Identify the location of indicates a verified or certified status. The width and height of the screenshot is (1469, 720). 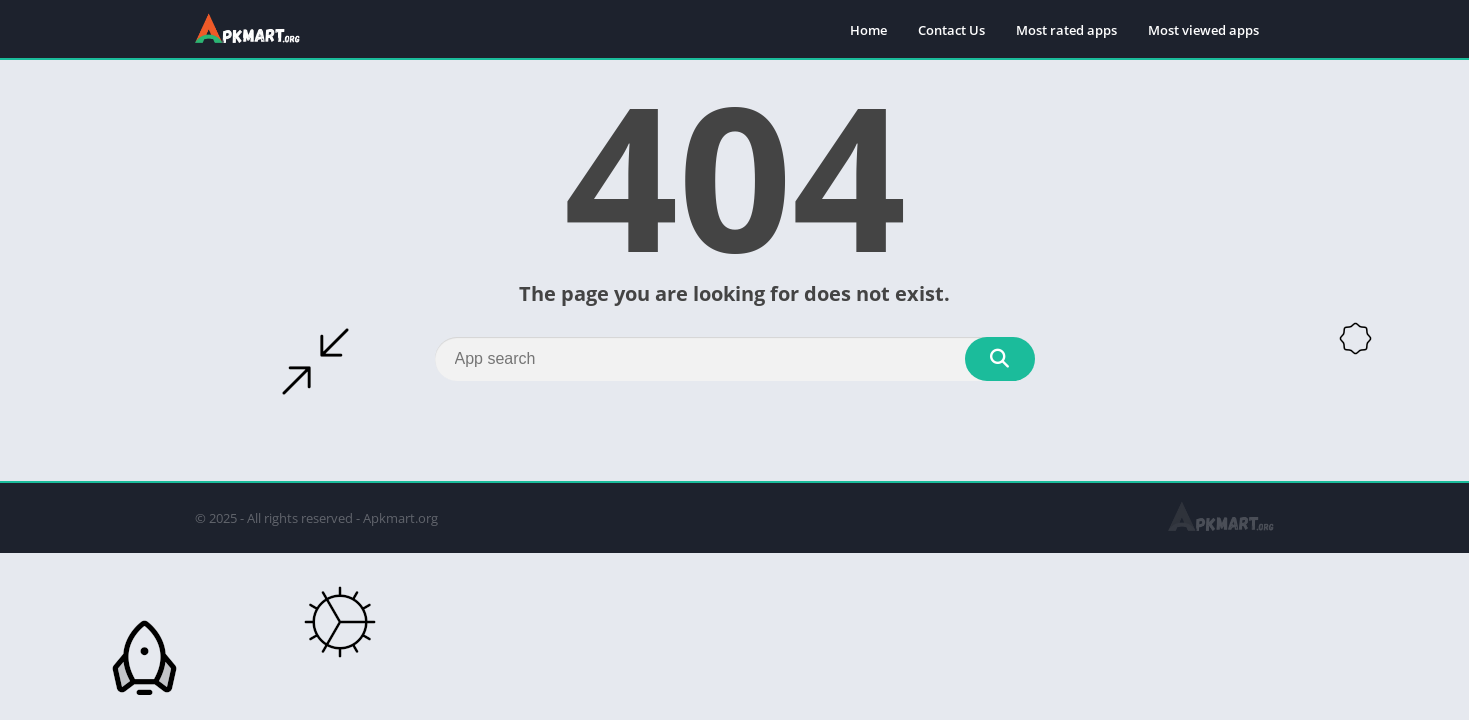
(1355, 338).